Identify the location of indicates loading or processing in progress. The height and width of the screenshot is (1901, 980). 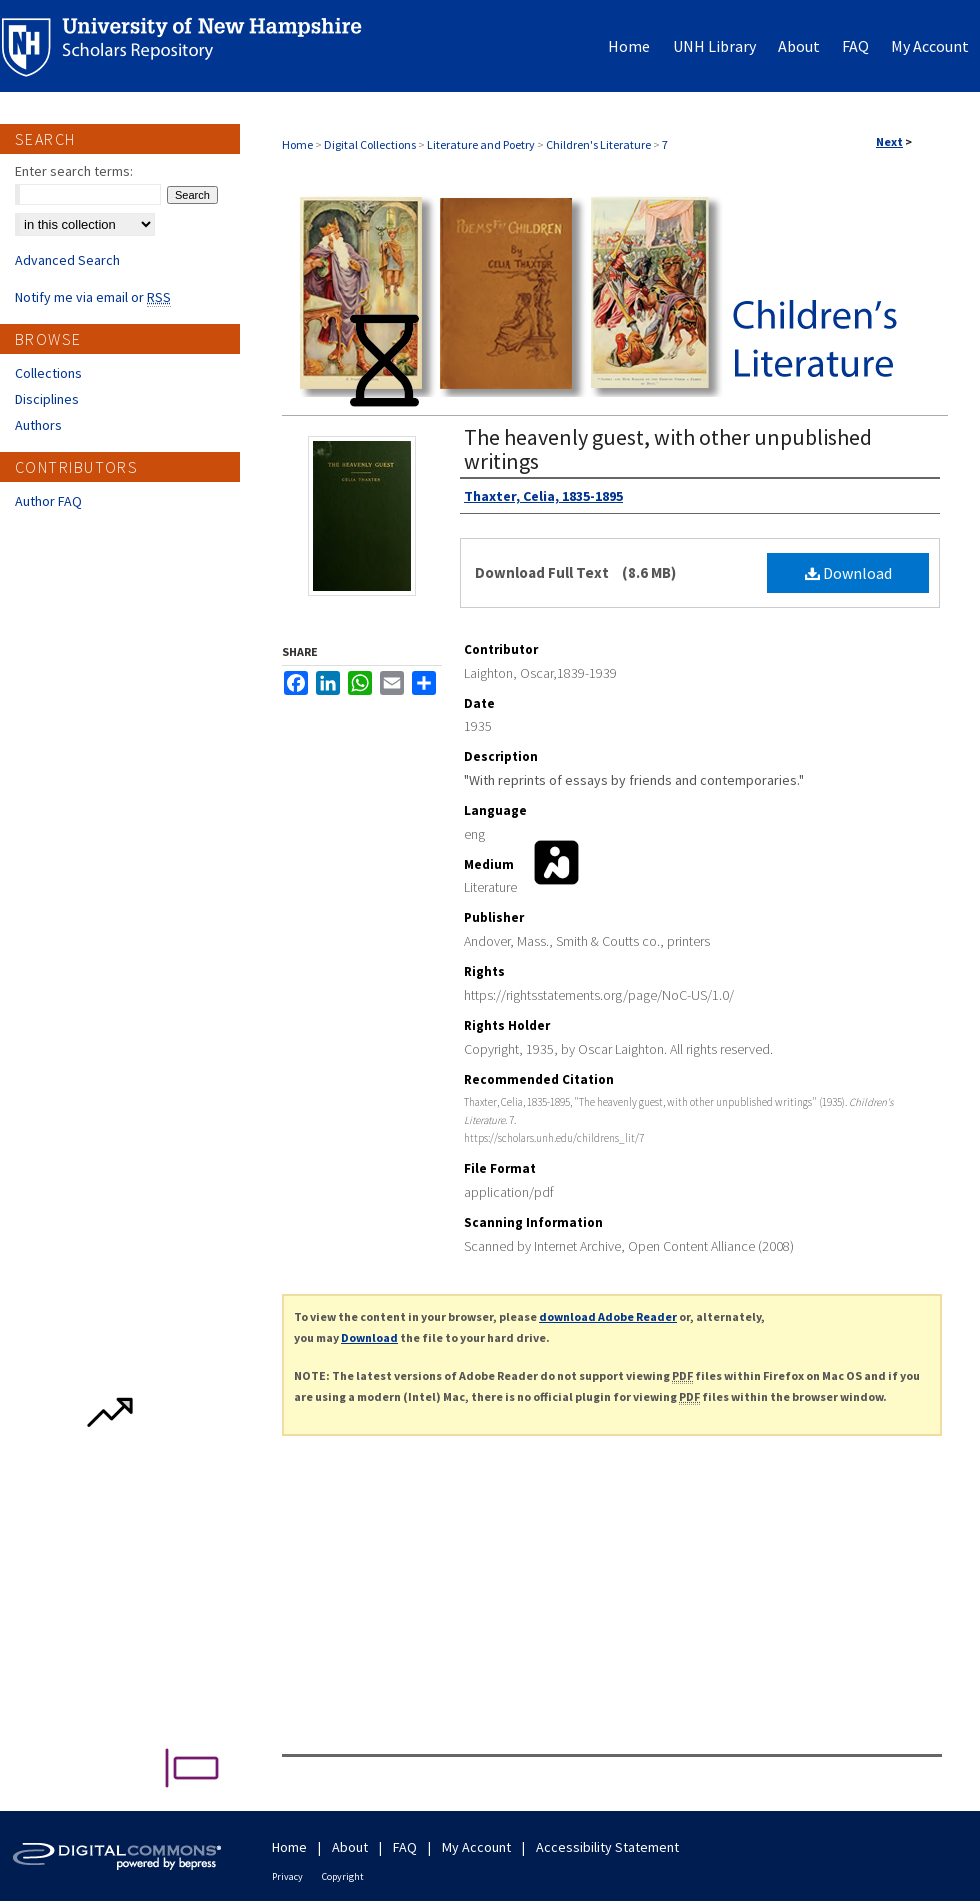
(384, 360).